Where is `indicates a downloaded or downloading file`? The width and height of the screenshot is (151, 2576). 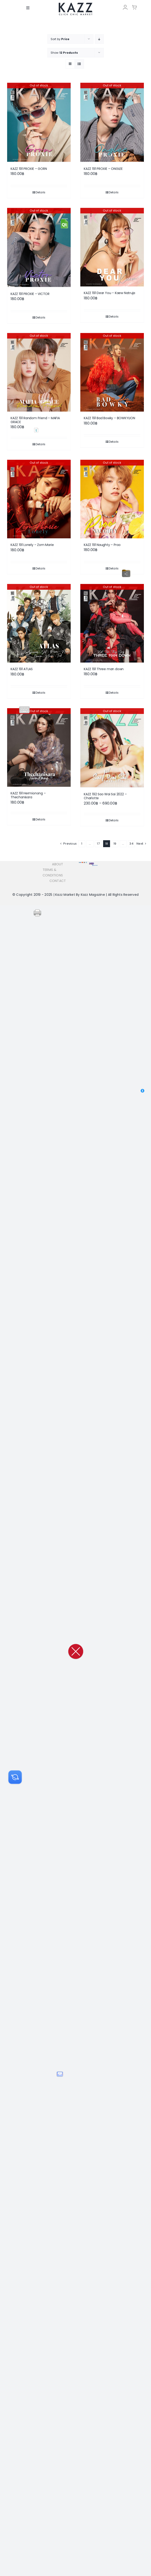 indicates a downloaded or downloading file is located at coordinates (142, 1091).